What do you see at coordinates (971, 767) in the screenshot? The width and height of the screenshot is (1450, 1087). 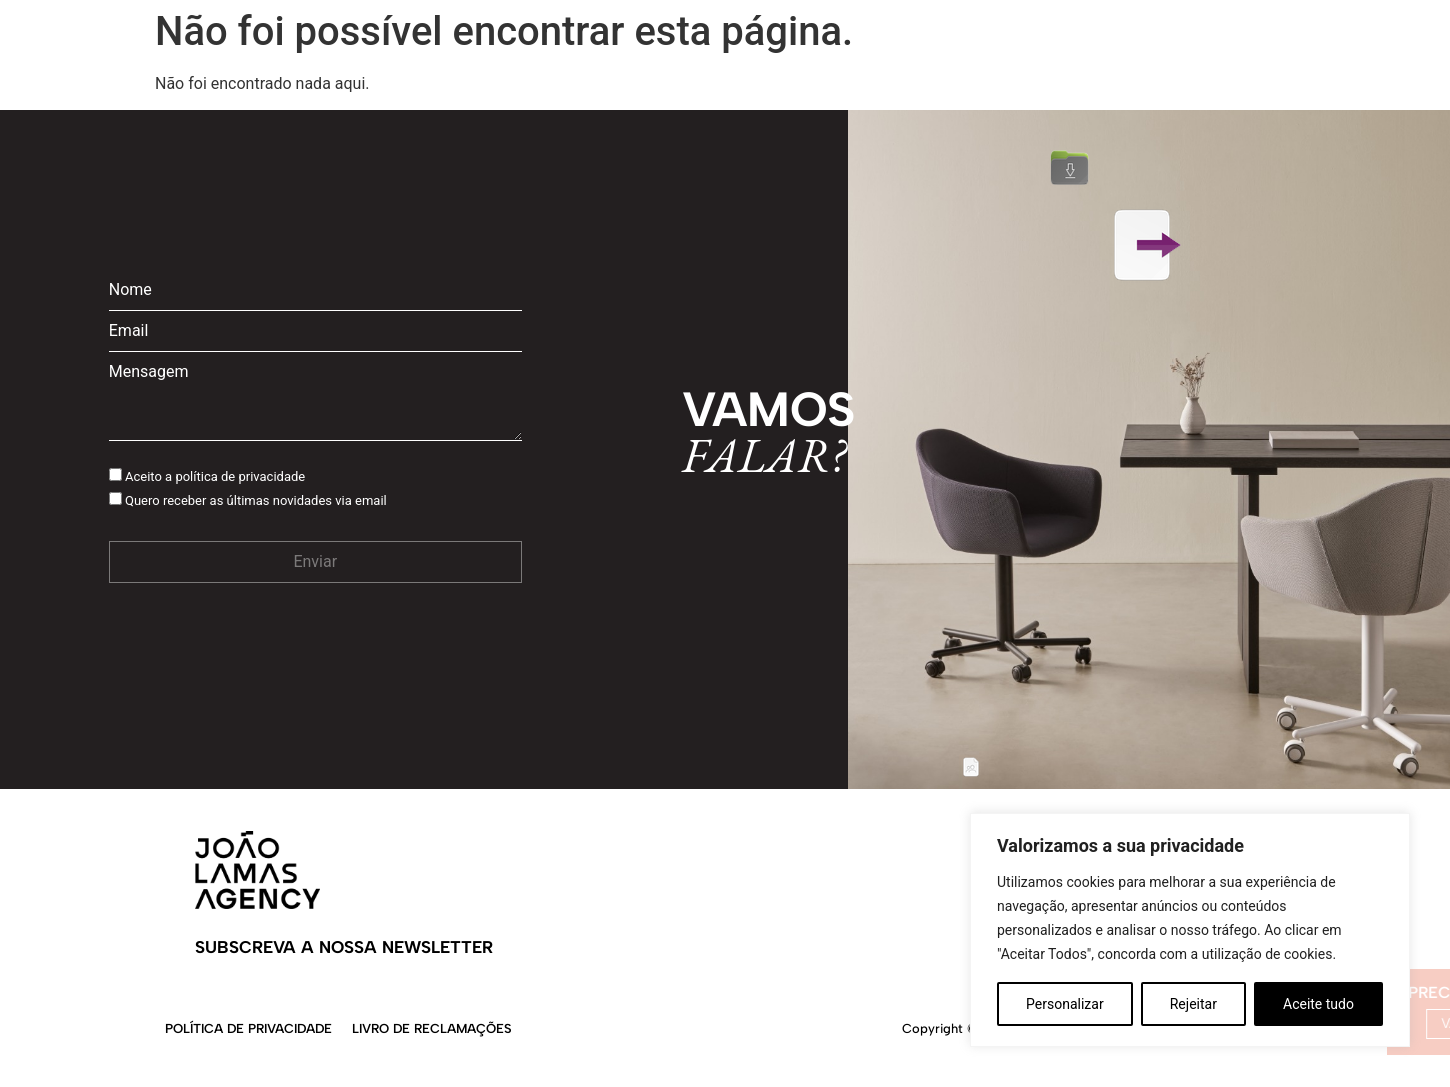 I see `indicates an authors or contributors file` at bounding box center [971, 767].